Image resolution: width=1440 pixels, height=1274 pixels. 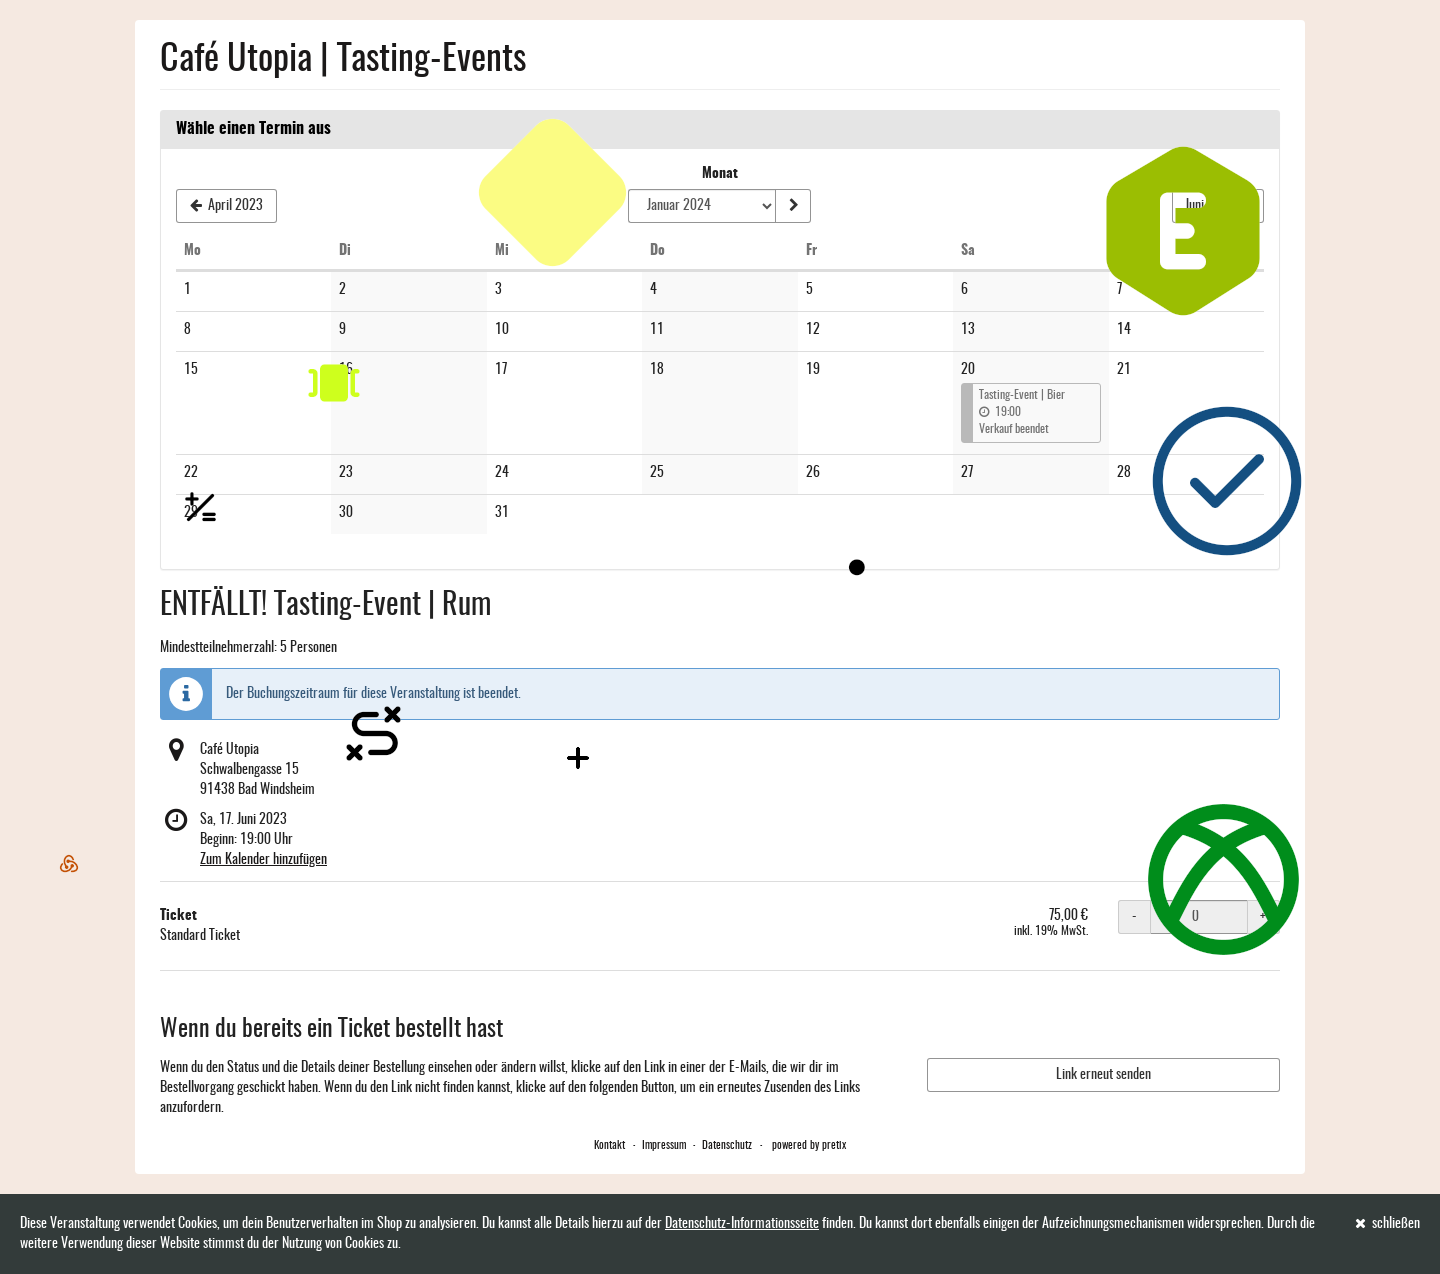 What do you see at coordinates (334, 383) in the screenshot?
I see `scroll horizontally through content cards` at bounding box center [334, 383].